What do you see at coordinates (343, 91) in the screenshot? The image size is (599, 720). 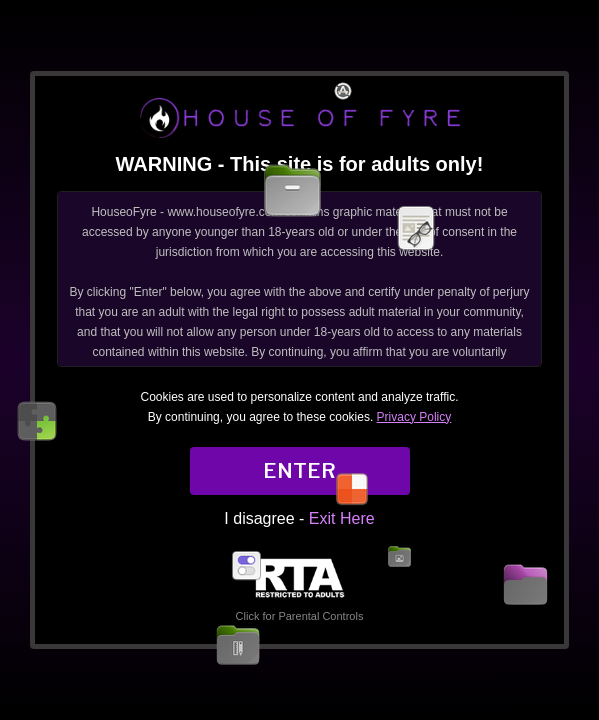 I see `open the software update manager` at bounding box center [343, 91].